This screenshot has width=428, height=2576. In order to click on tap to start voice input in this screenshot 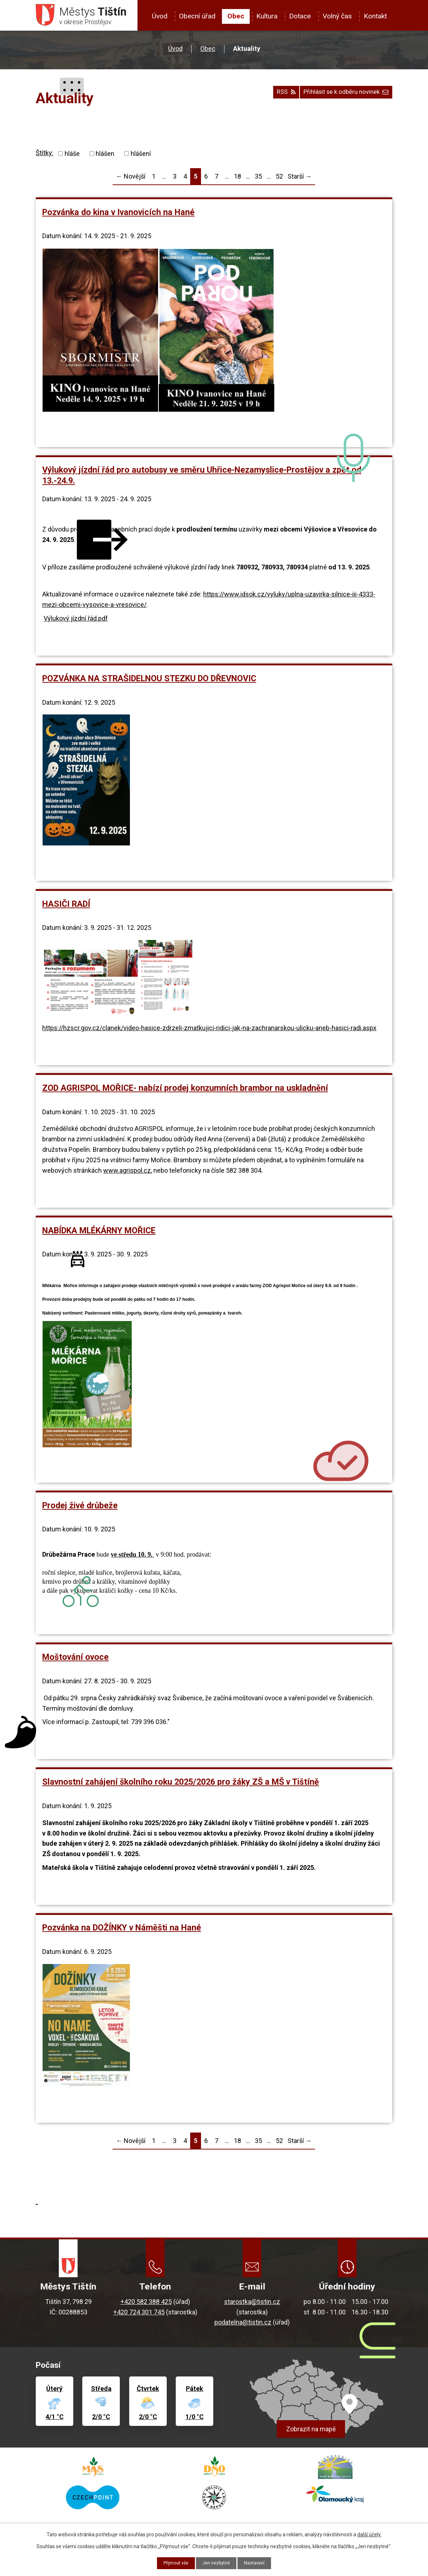, I will do `click(353, 457)`.